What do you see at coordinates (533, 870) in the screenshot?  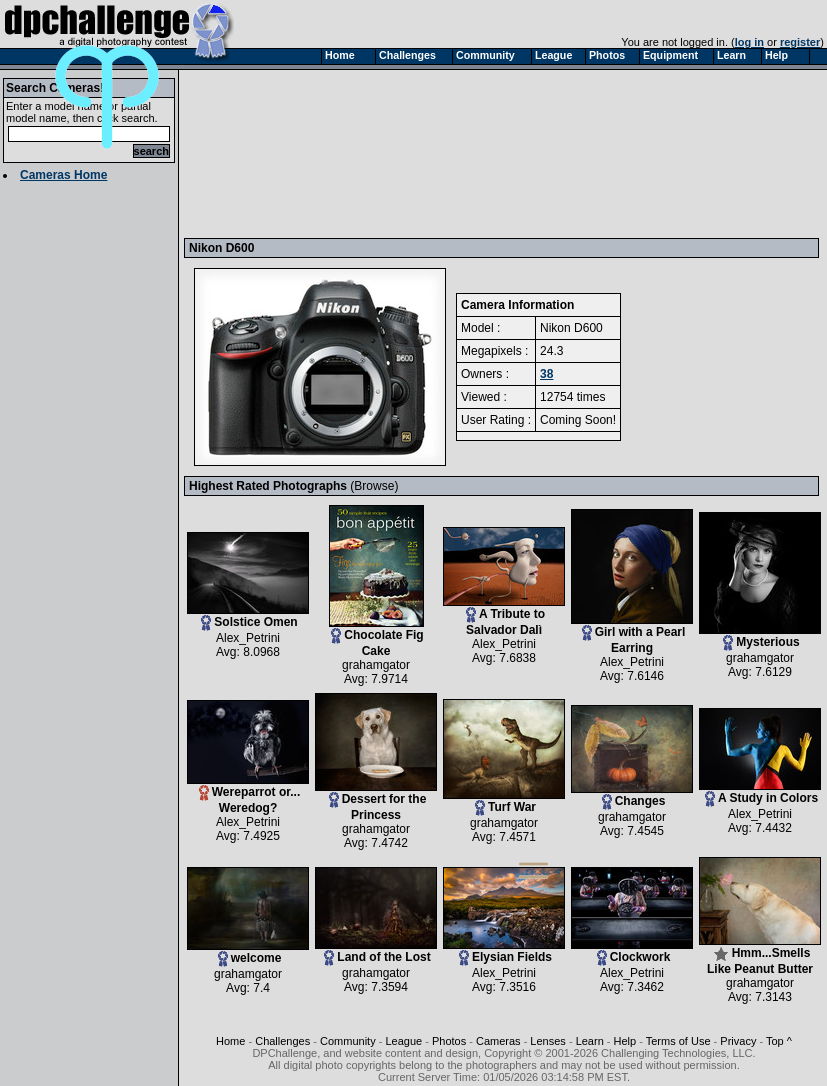 I see `open navigation menu` at bounding box center [533, 870].